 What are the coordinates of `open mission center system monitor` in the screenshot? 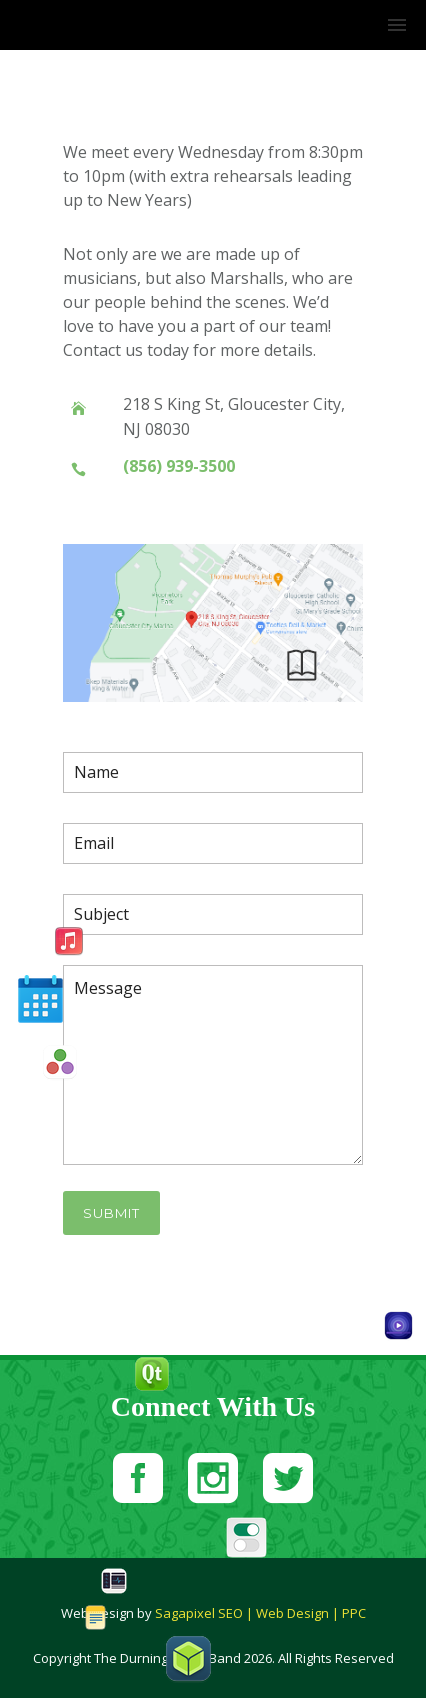 It's located at (114, 1581).